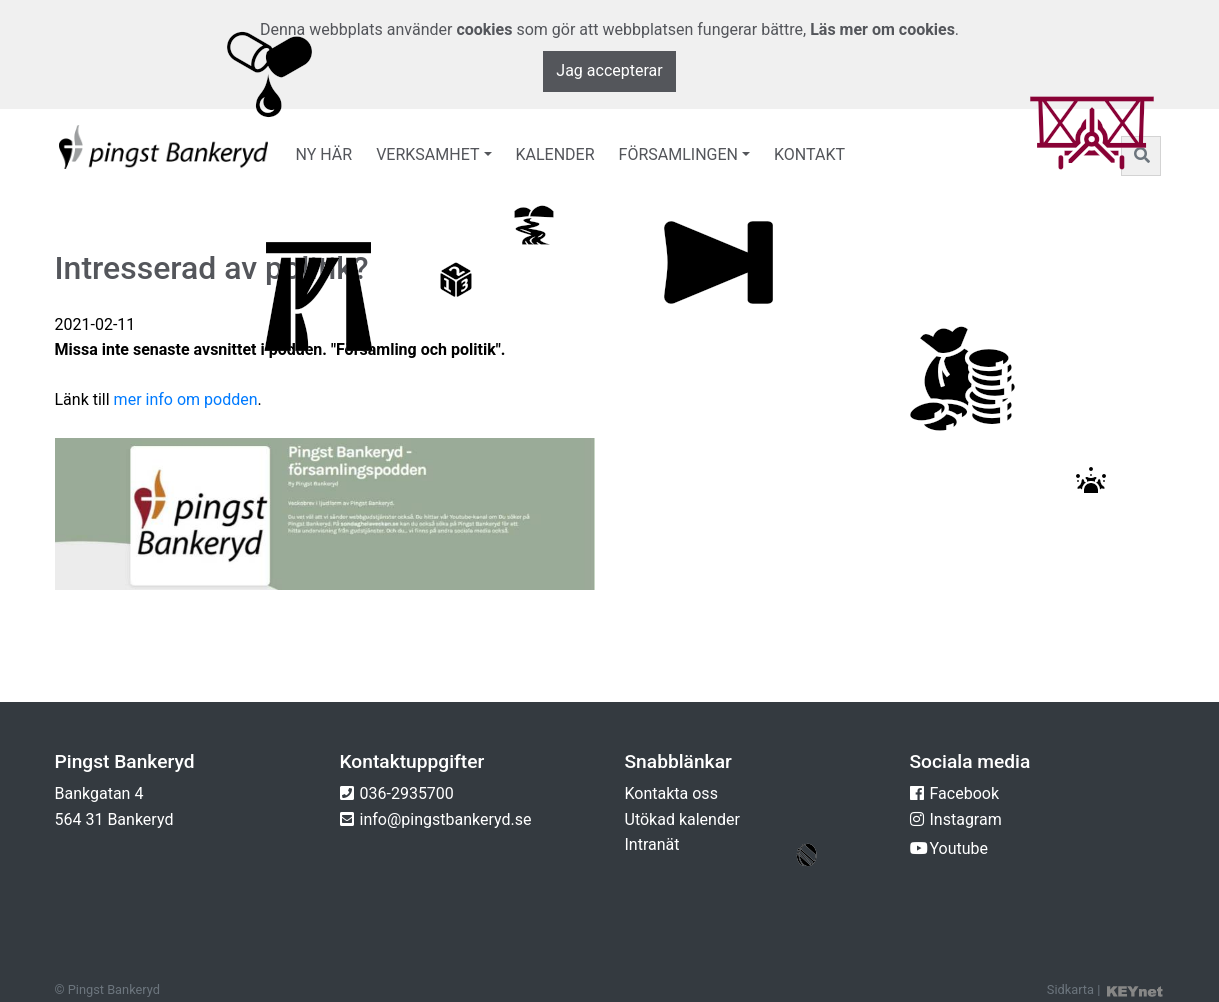  Describe the element at coordinates (269, 74) in the screenshot. I see `indicates medication dosage or liquid medicine` at that location.